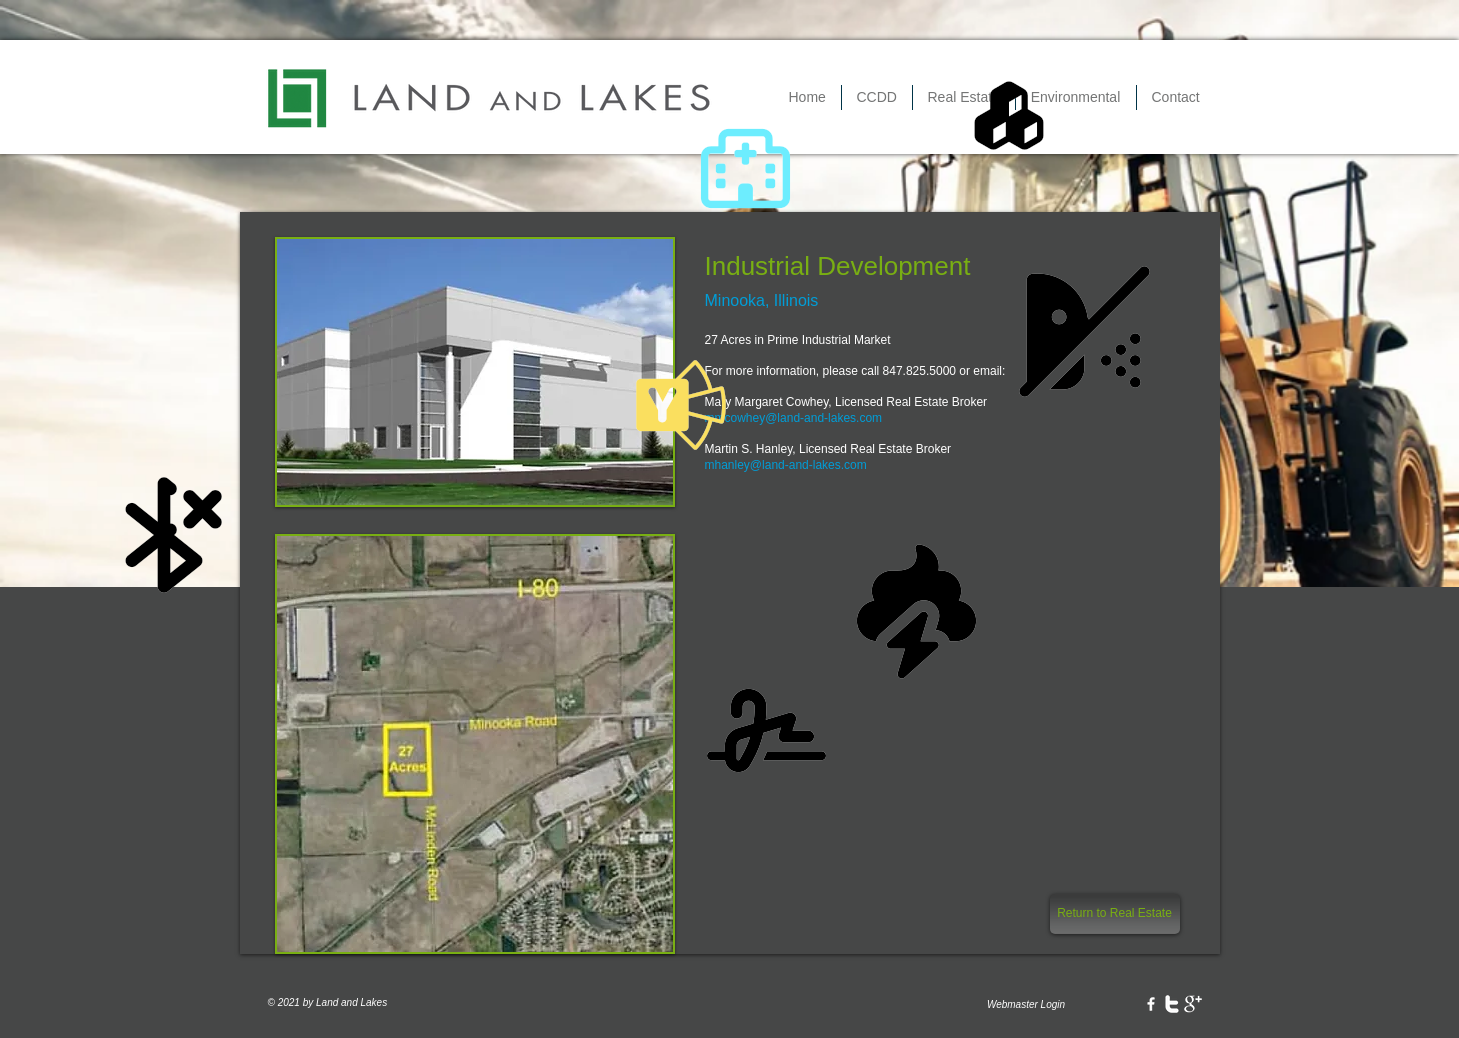 The image size is (1459, 1038). I want to click on bluetooth is disabled or turned off, so click(164, 535).